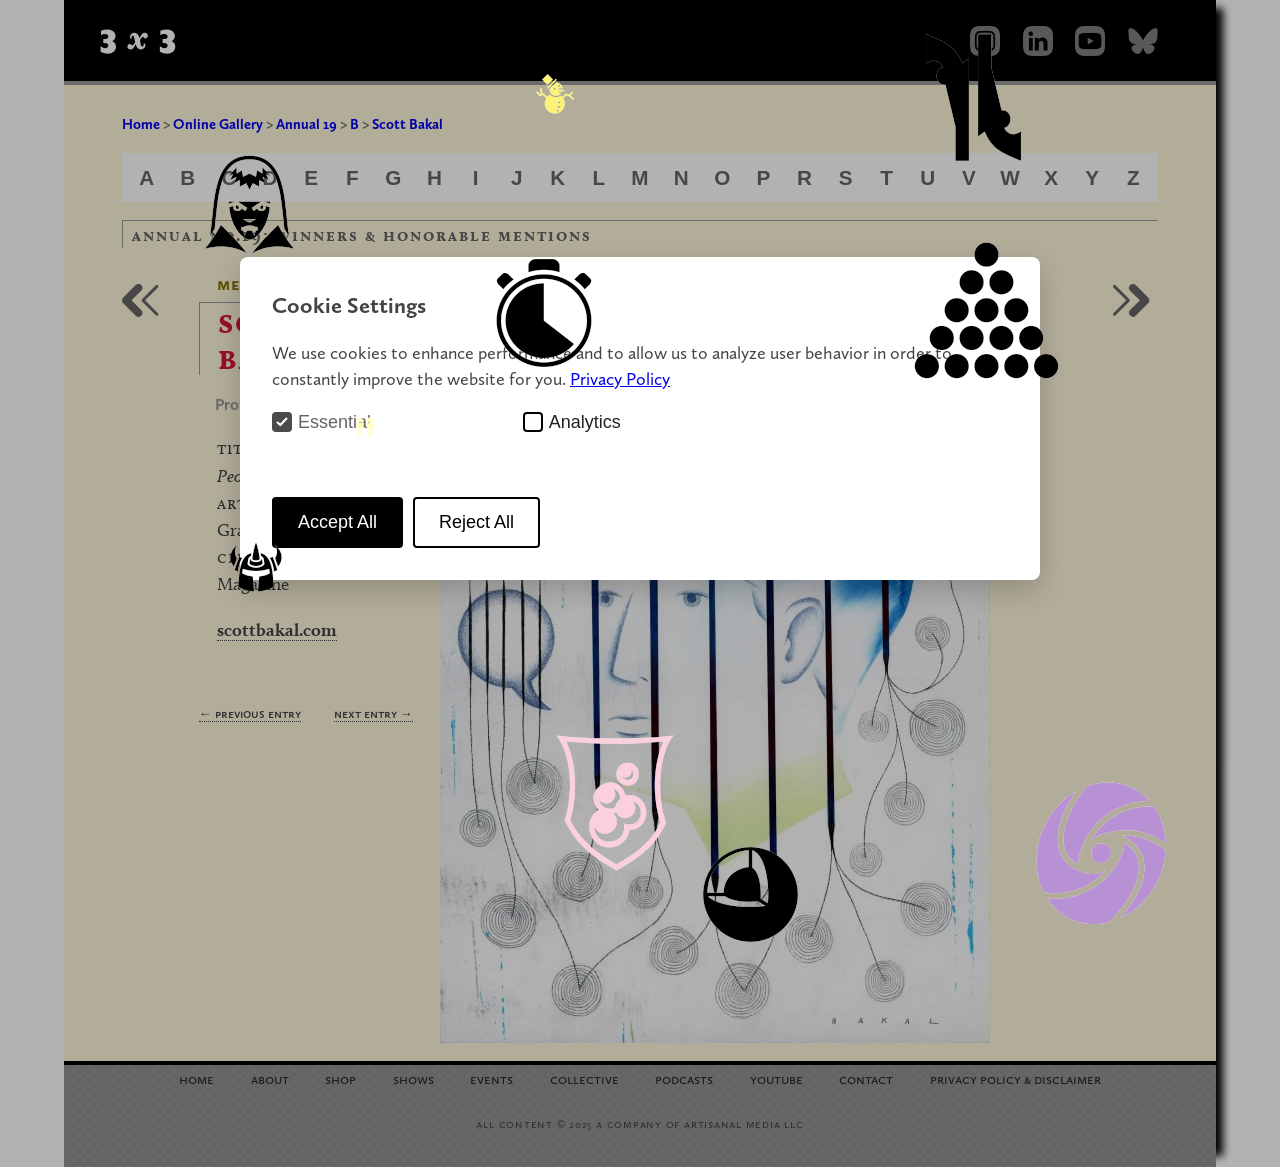 This screenshot has width=1280, height=1167. I want to click on challenge another player to a duel, so click(973, 97).